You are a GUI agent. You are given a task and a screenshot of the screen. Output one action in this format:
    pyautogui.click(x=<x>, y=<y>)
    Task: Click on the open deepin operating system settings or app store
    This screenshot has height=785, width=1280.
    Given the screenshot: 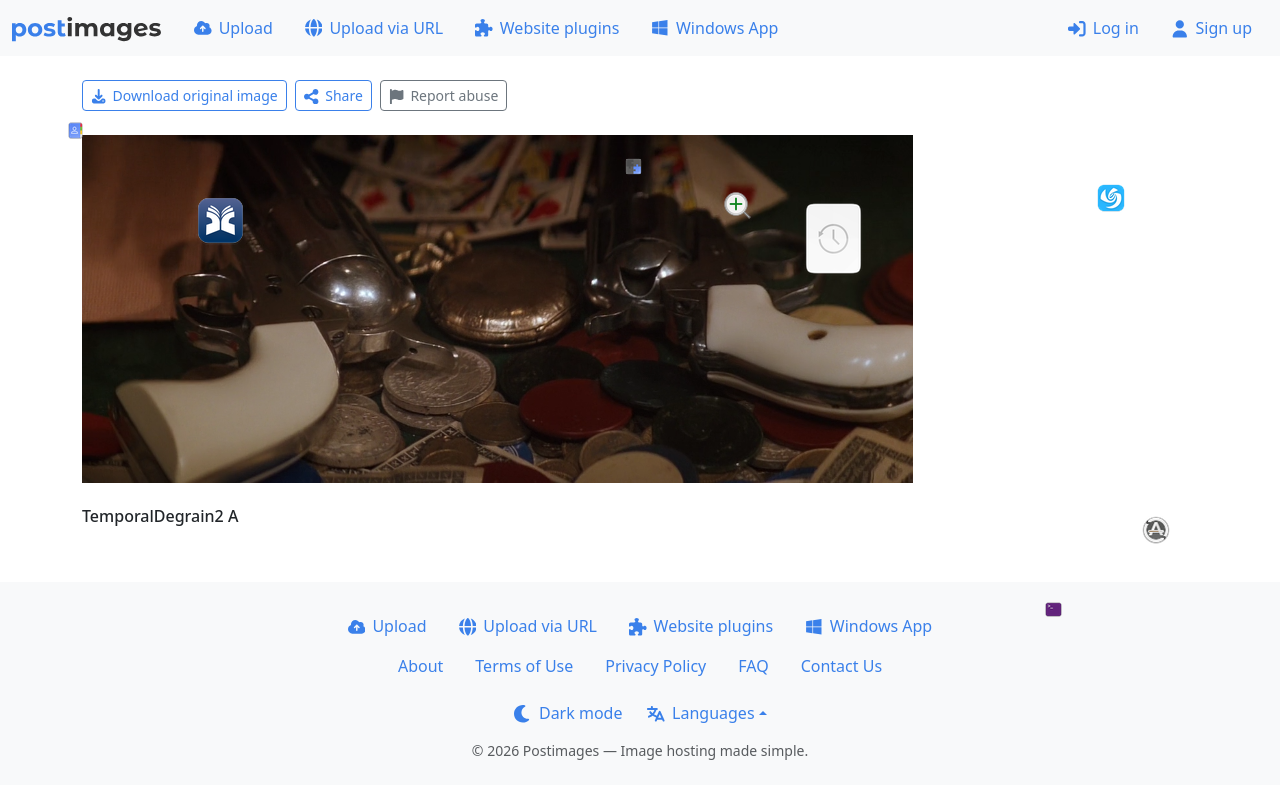 What is the action you would take?
    pyautogui.click(x=1111, y=198)
    